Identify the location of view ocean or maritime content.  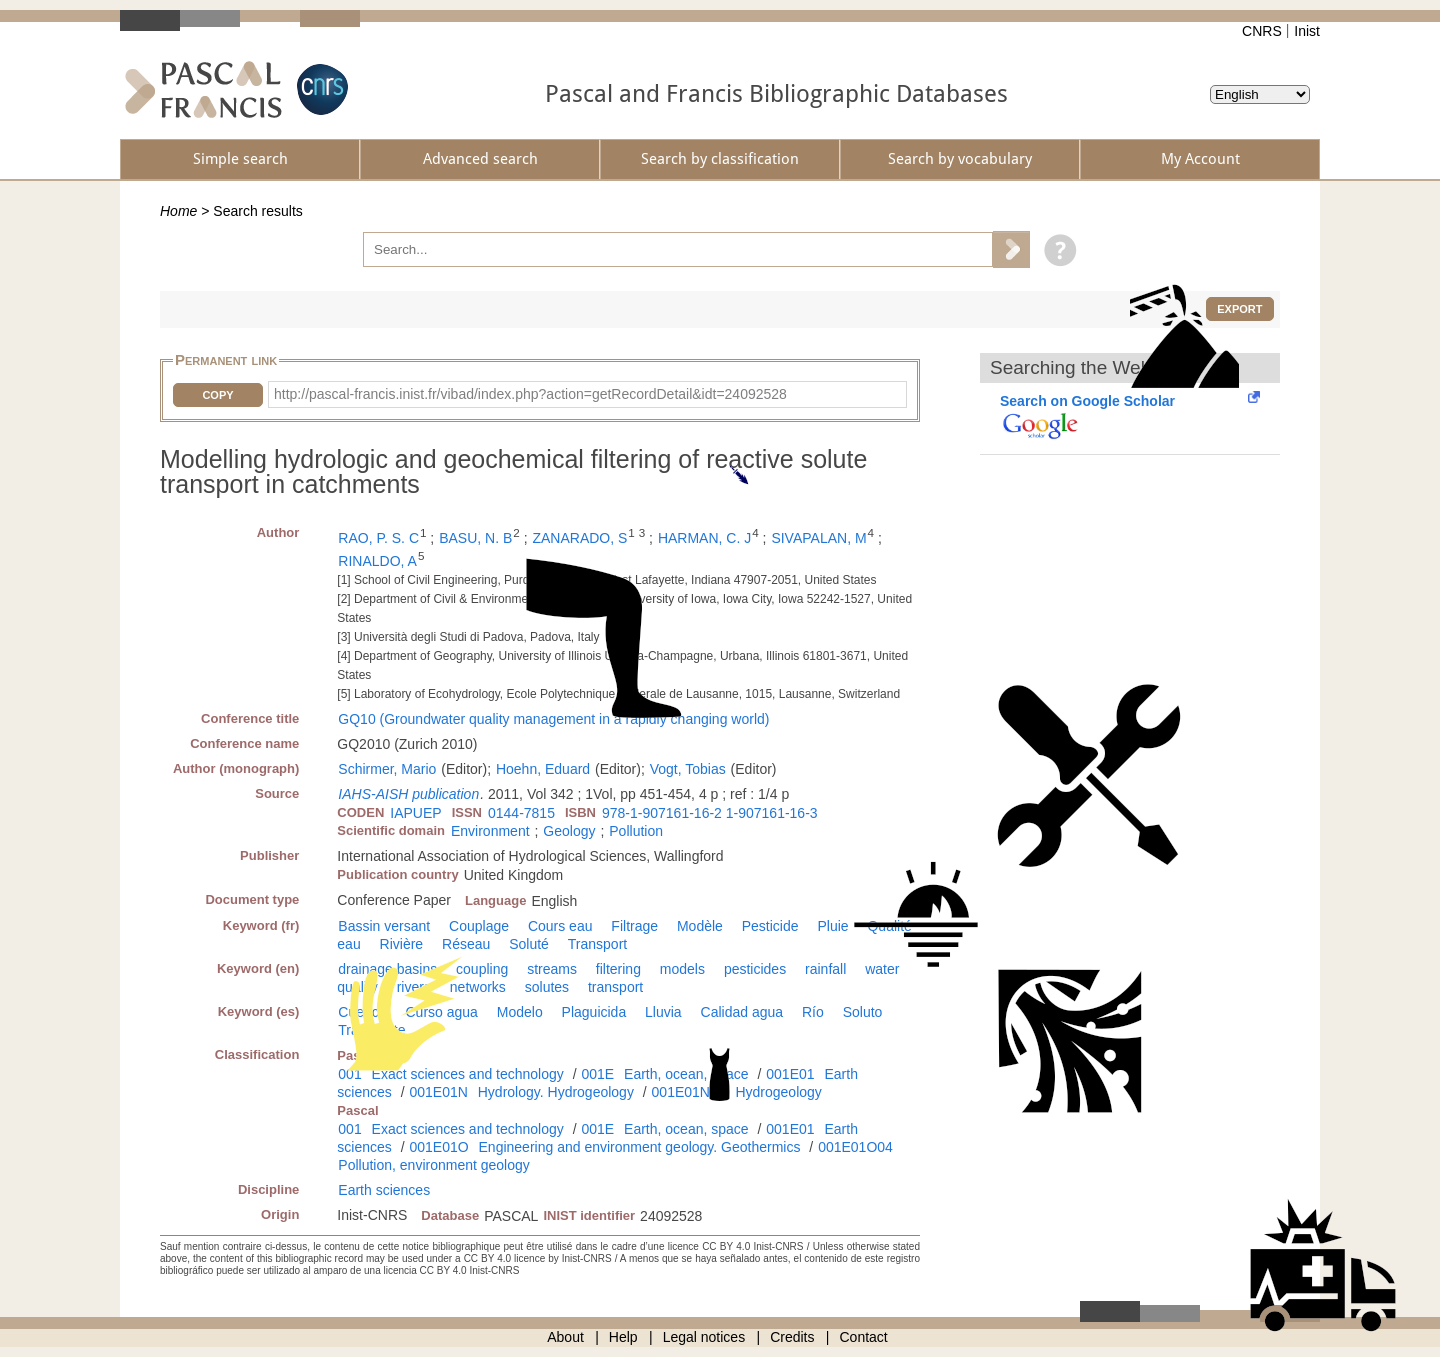
(916, 908).